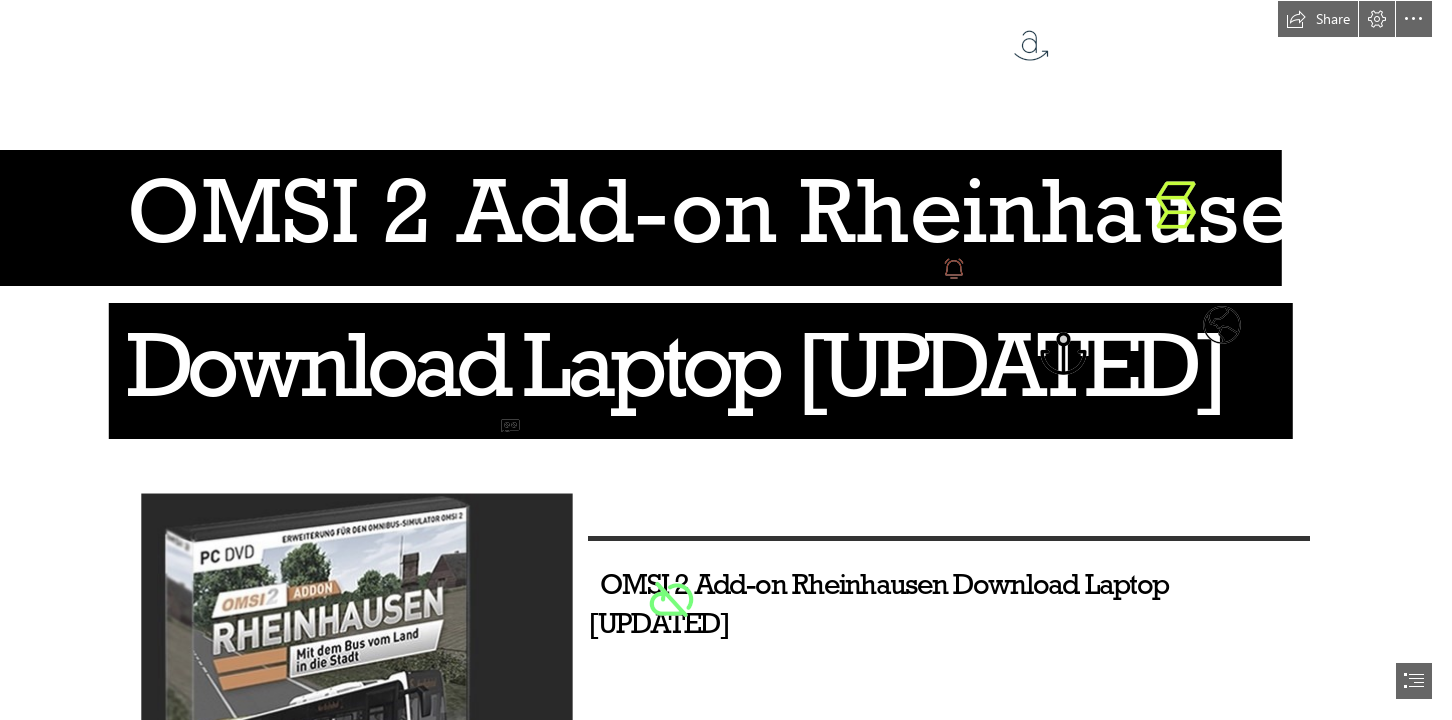 This screenshot has height=720, width=1452. What do you see at coordinates (1222, 325) in the screenshot?
I see `switch to international or global settings` at bounding box center [1222, 325].